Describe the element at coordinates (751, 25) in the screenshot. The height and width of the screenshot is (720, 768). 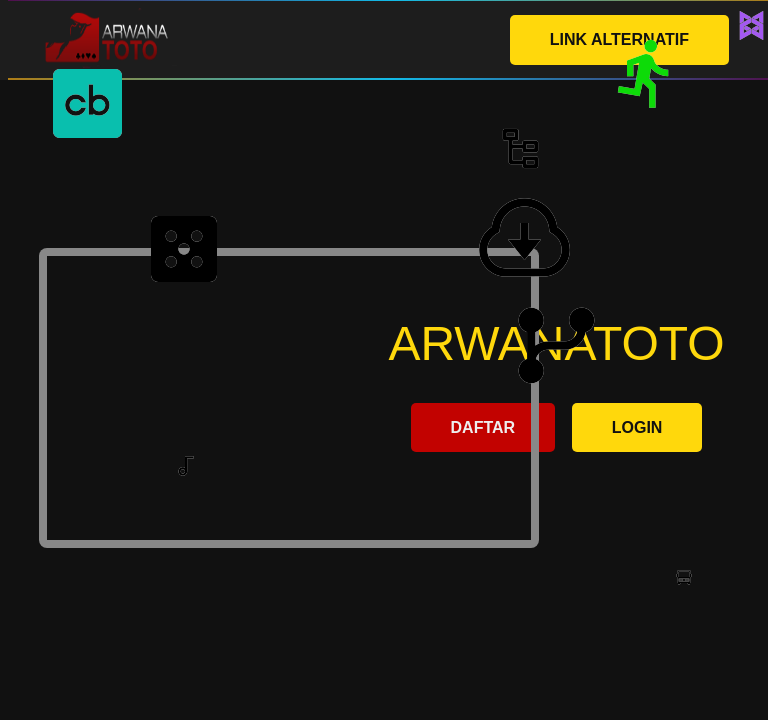
I see `backbone.js framework logo` at that location.